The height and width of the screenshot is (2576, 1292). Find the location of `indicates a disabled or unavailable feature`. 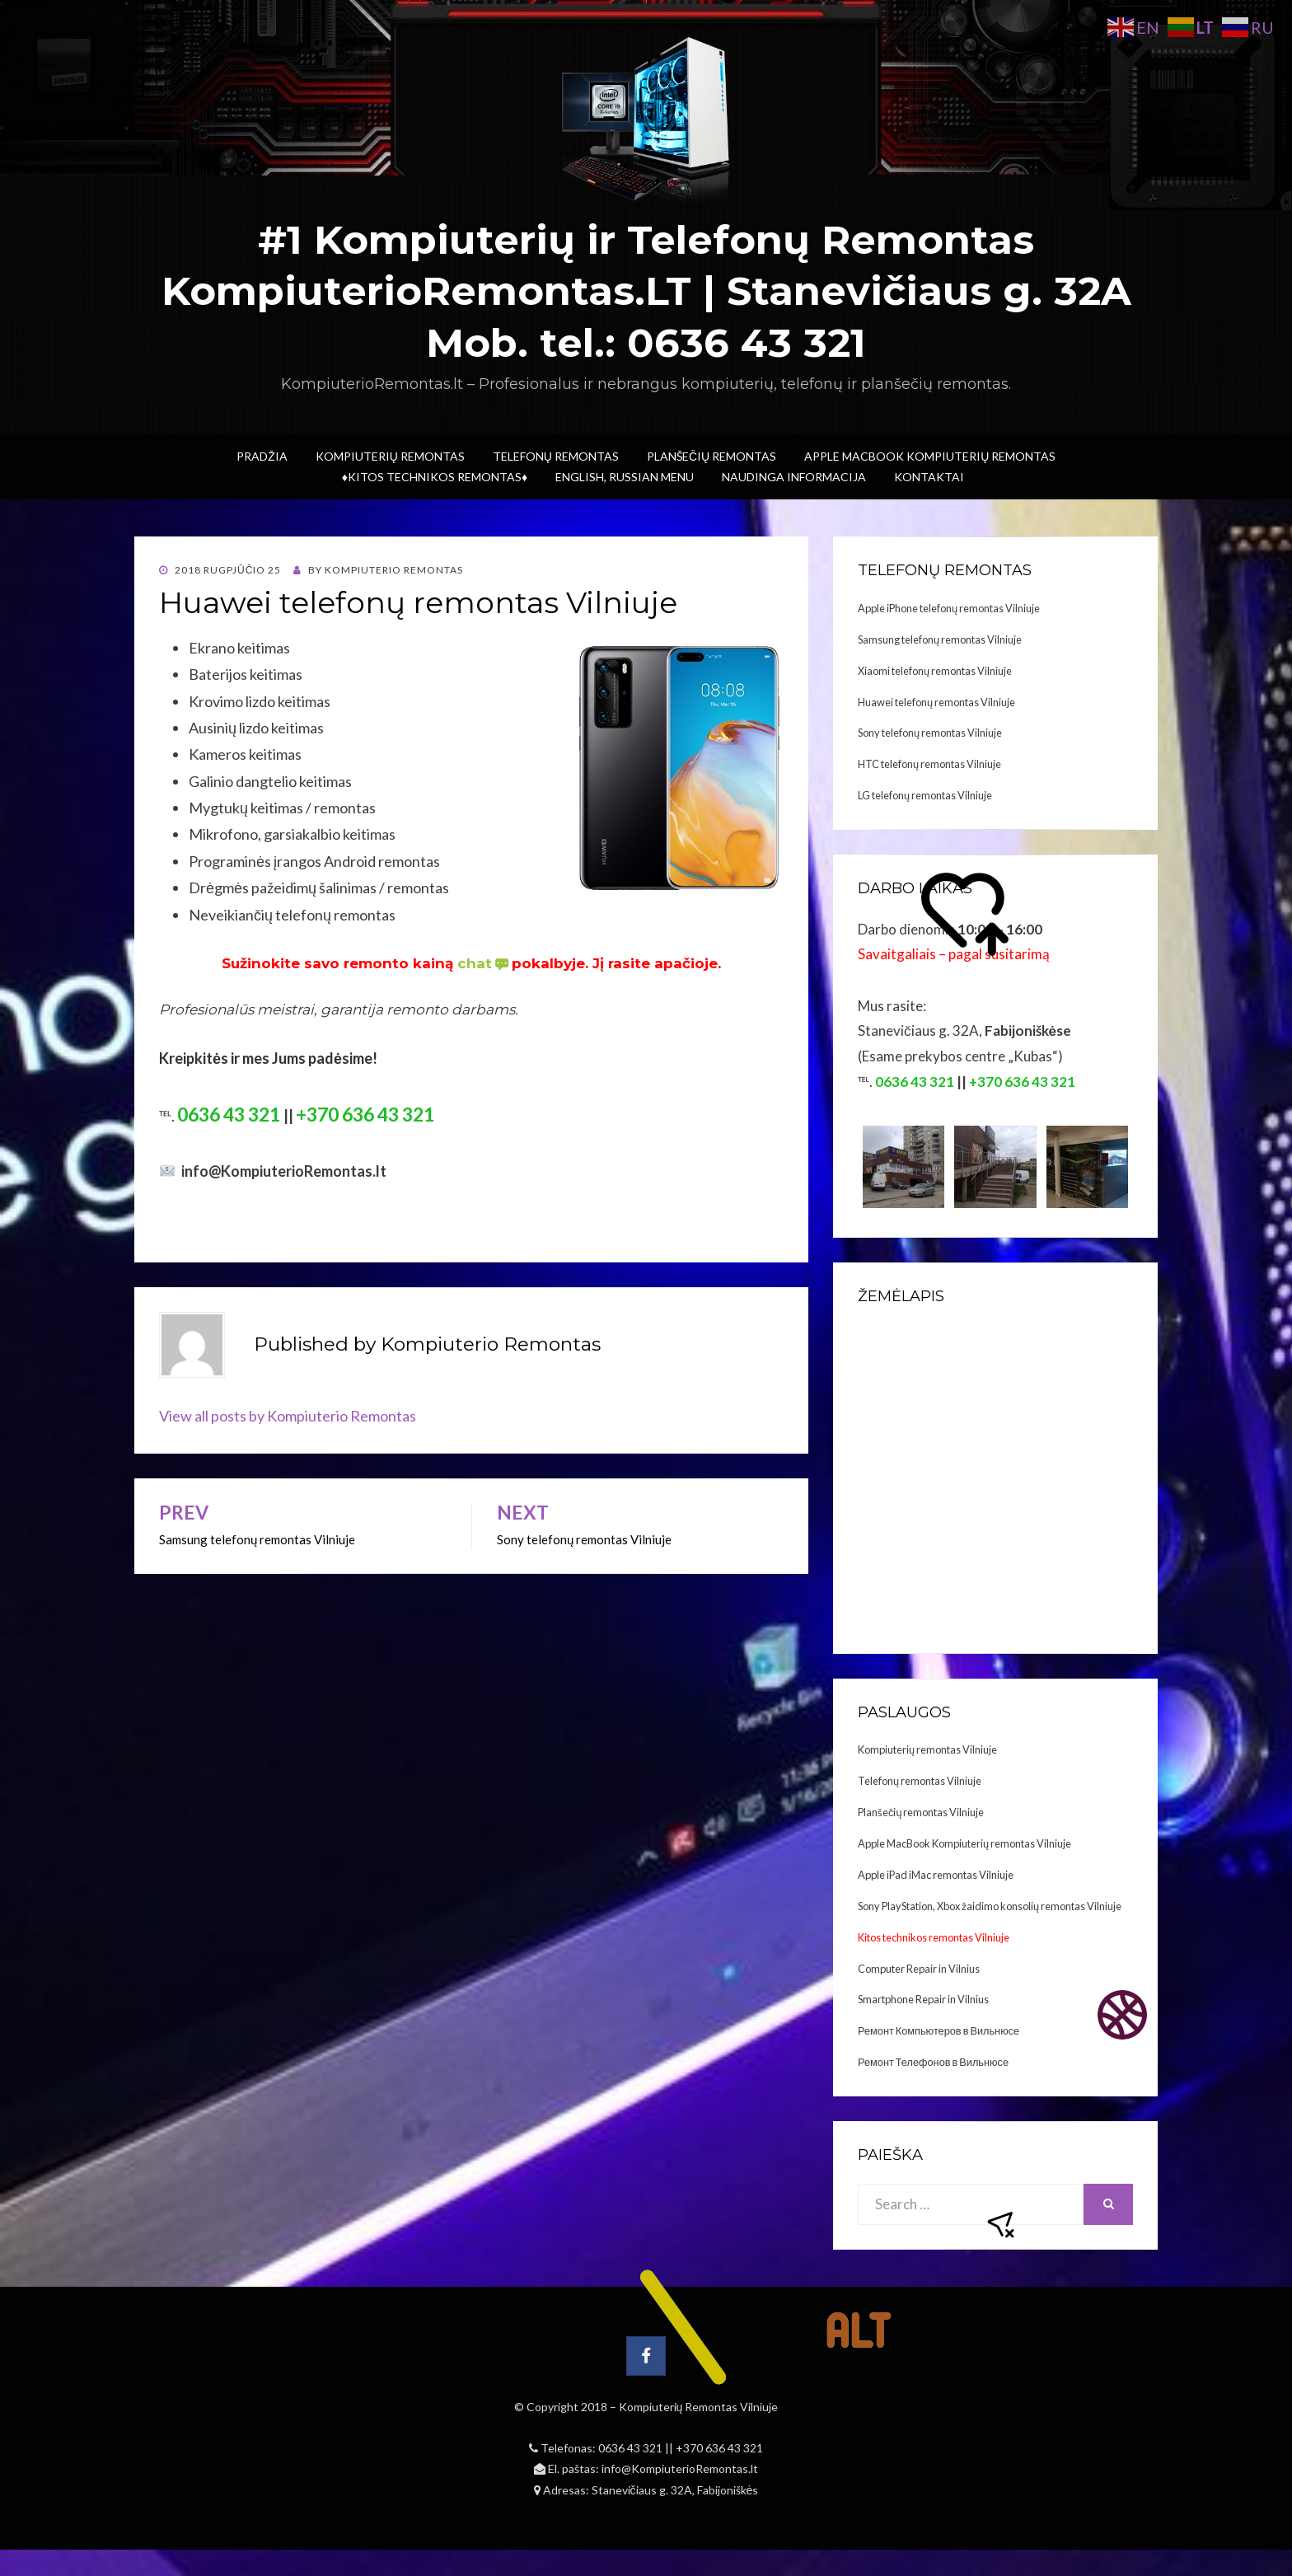

indicates a disabled or unavailable feature is located at coordinates (683, 2327).